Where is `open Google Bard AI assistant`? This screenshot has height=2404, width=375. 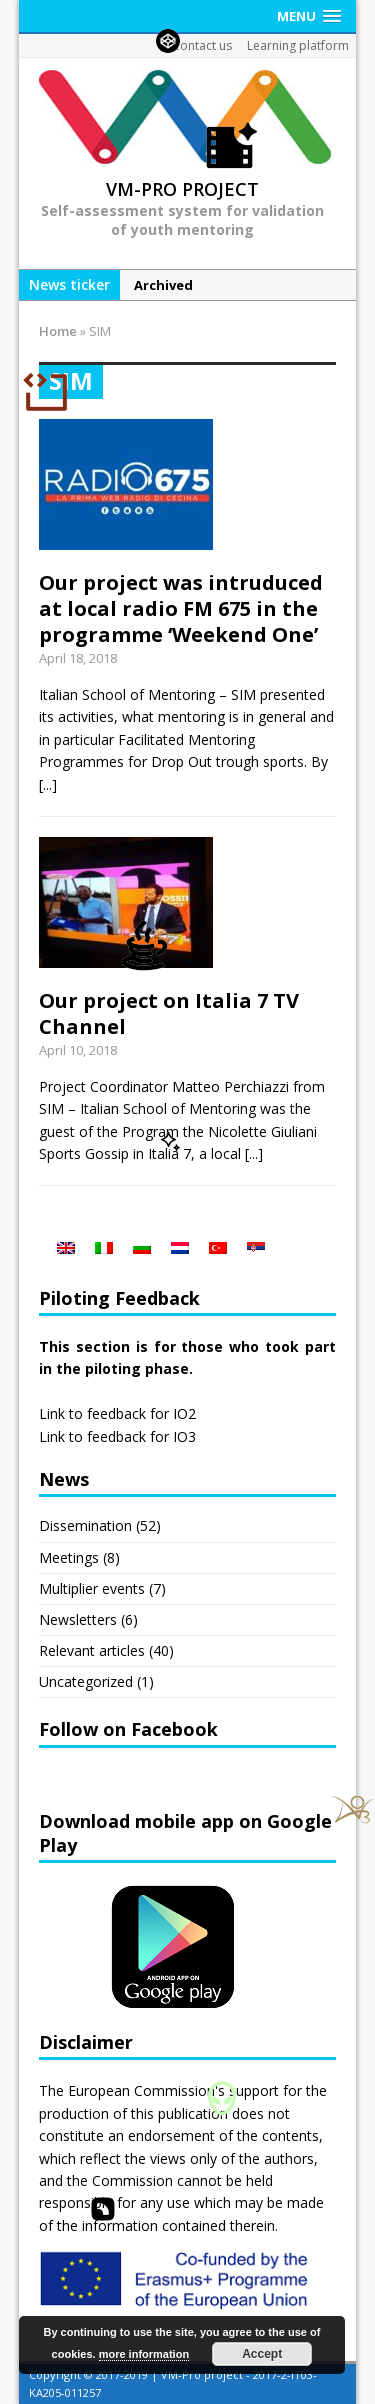
open Google Bard AI assistant is located at coordinates (170, 1141).